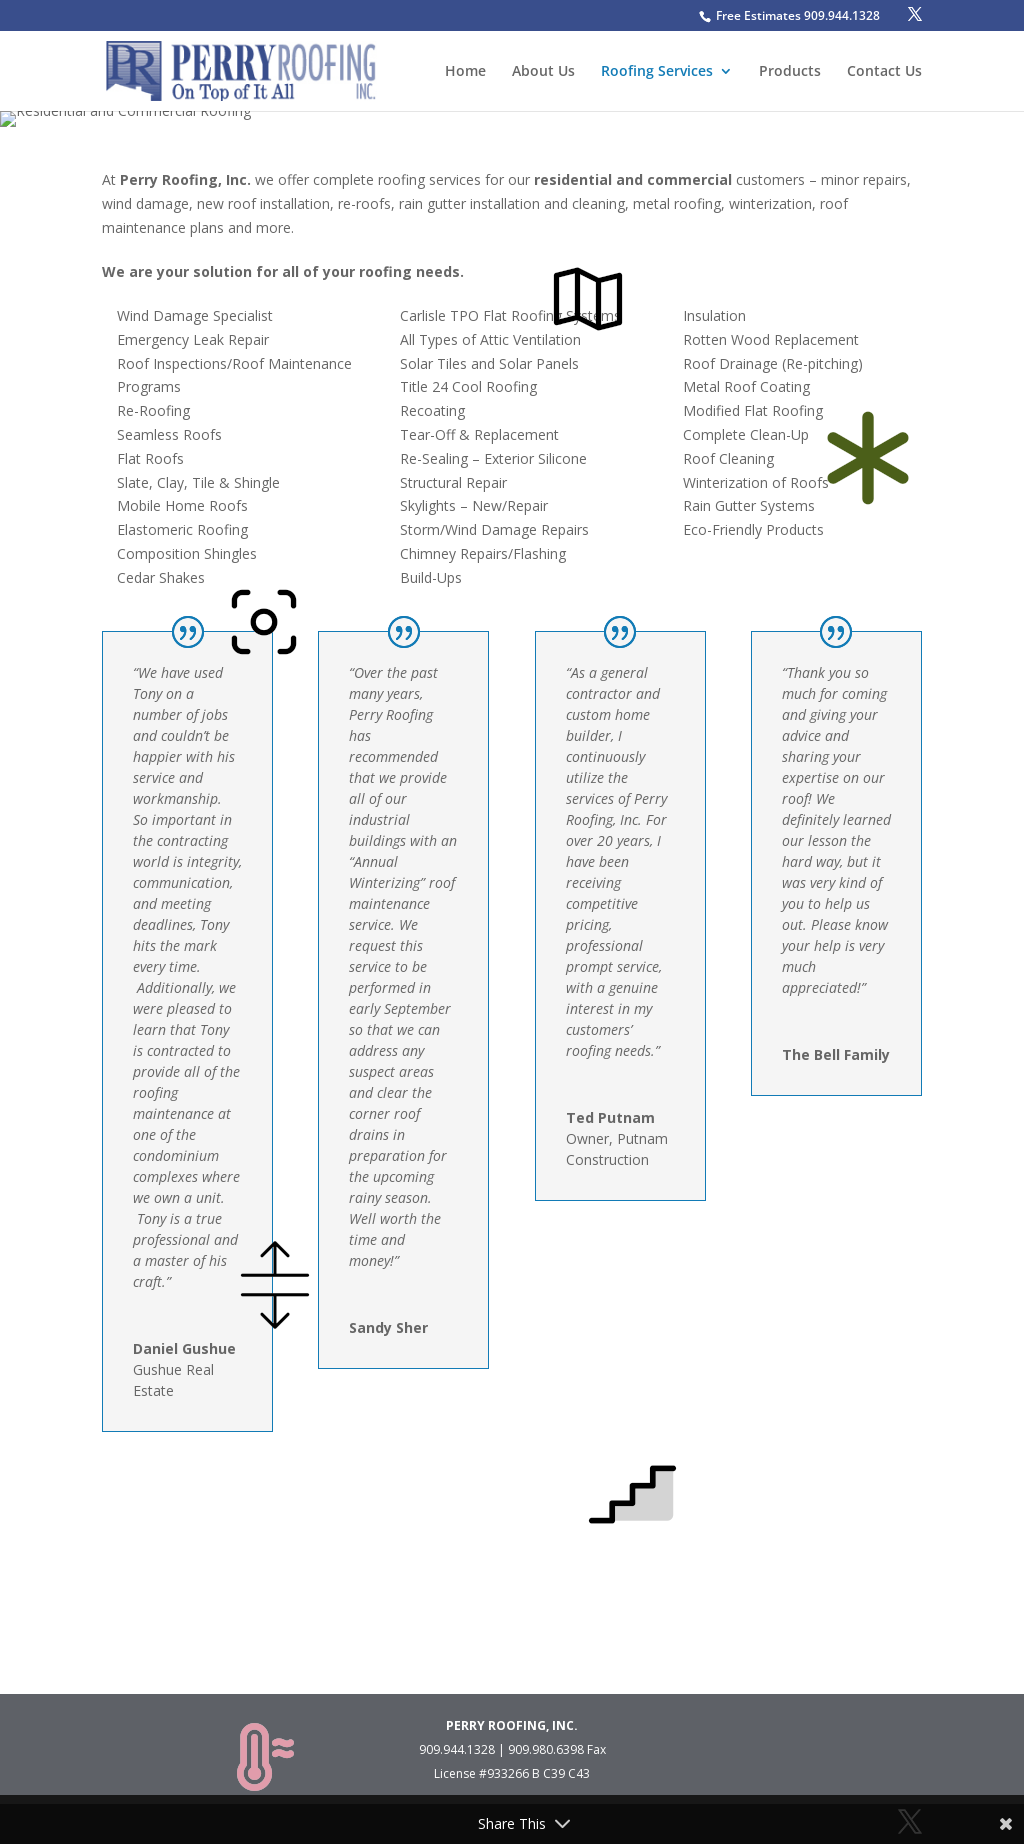 Image resolution: width=1024 pixels, height=1844 pixels. I want to click on split view vertically, so click(275, 1285).